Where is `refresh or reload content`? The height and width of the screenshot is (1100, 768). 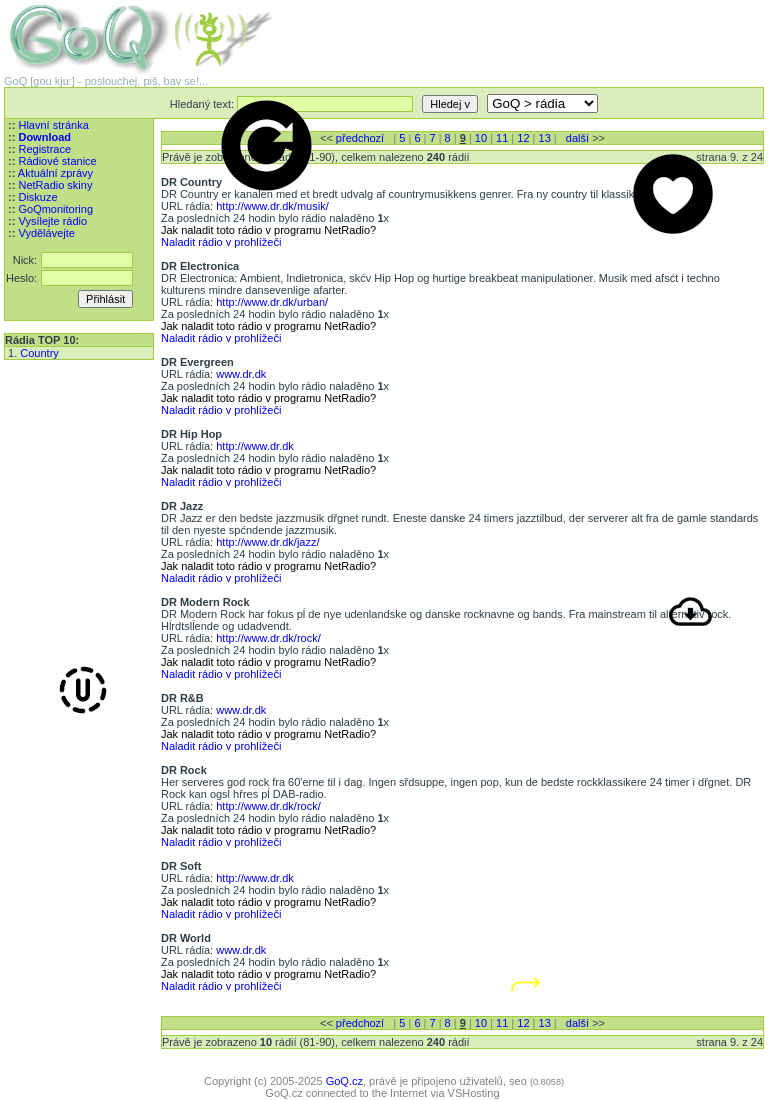 refresh or reload content is located at coordinates (266, 145).